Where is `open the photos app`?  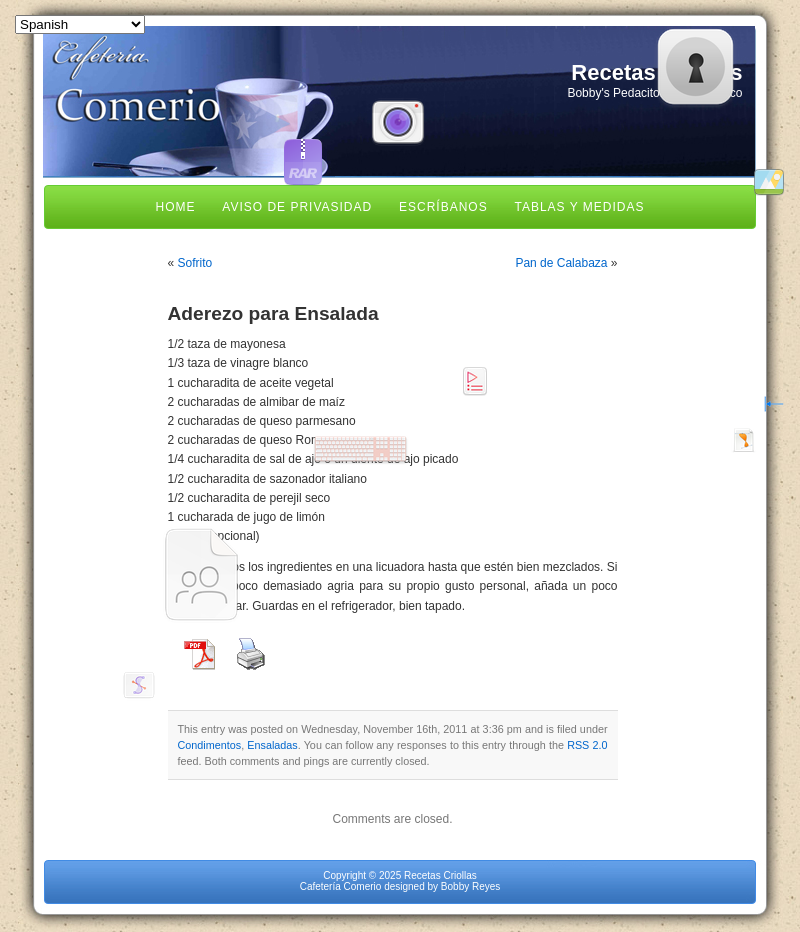
open the photos app is located at coordinates (769, 182).